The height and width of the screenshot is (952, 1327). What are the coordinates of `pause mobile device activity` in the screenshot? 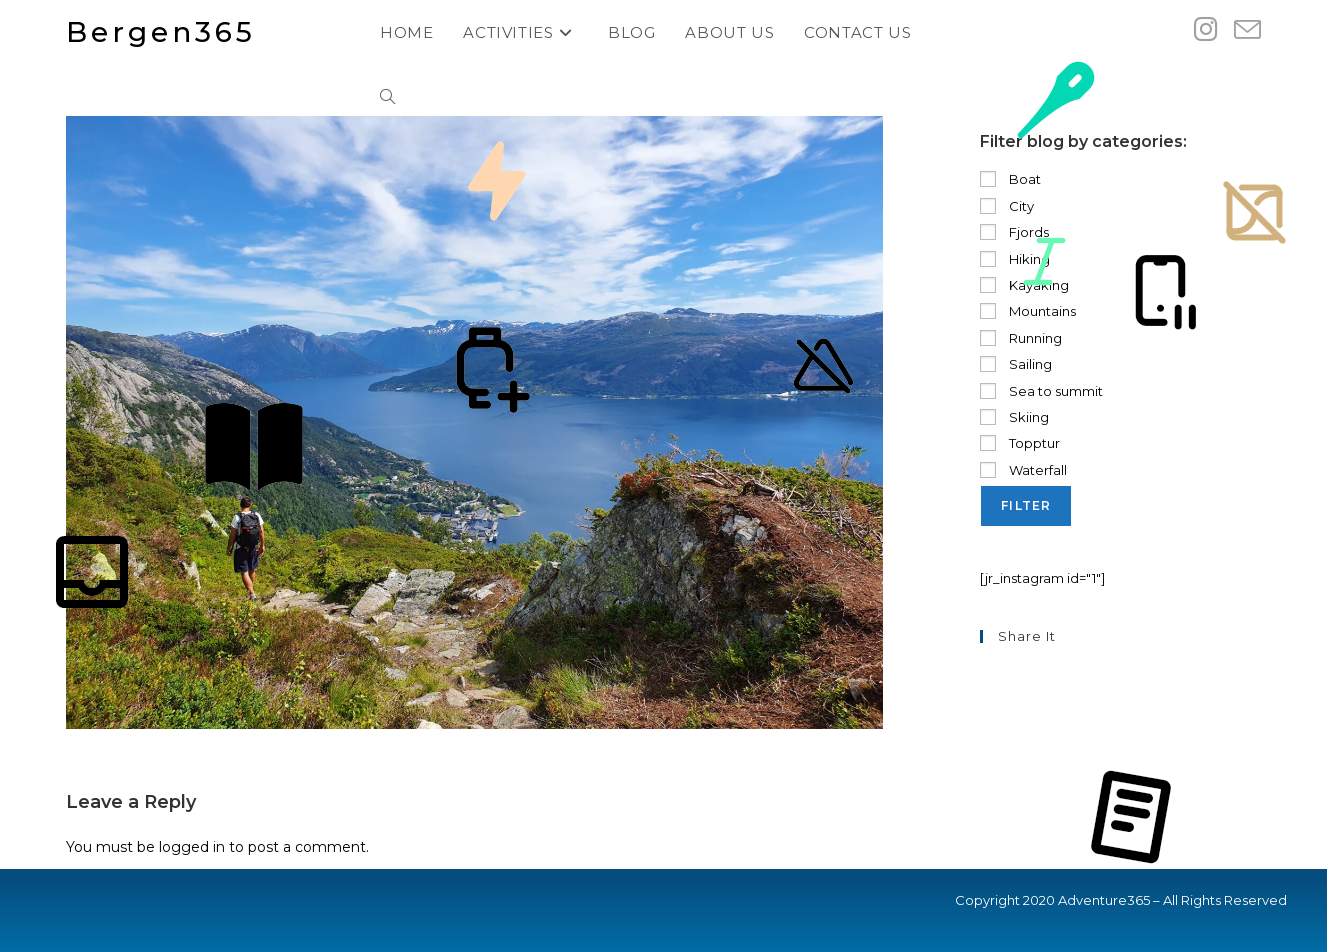 It's located at (1160, 290).